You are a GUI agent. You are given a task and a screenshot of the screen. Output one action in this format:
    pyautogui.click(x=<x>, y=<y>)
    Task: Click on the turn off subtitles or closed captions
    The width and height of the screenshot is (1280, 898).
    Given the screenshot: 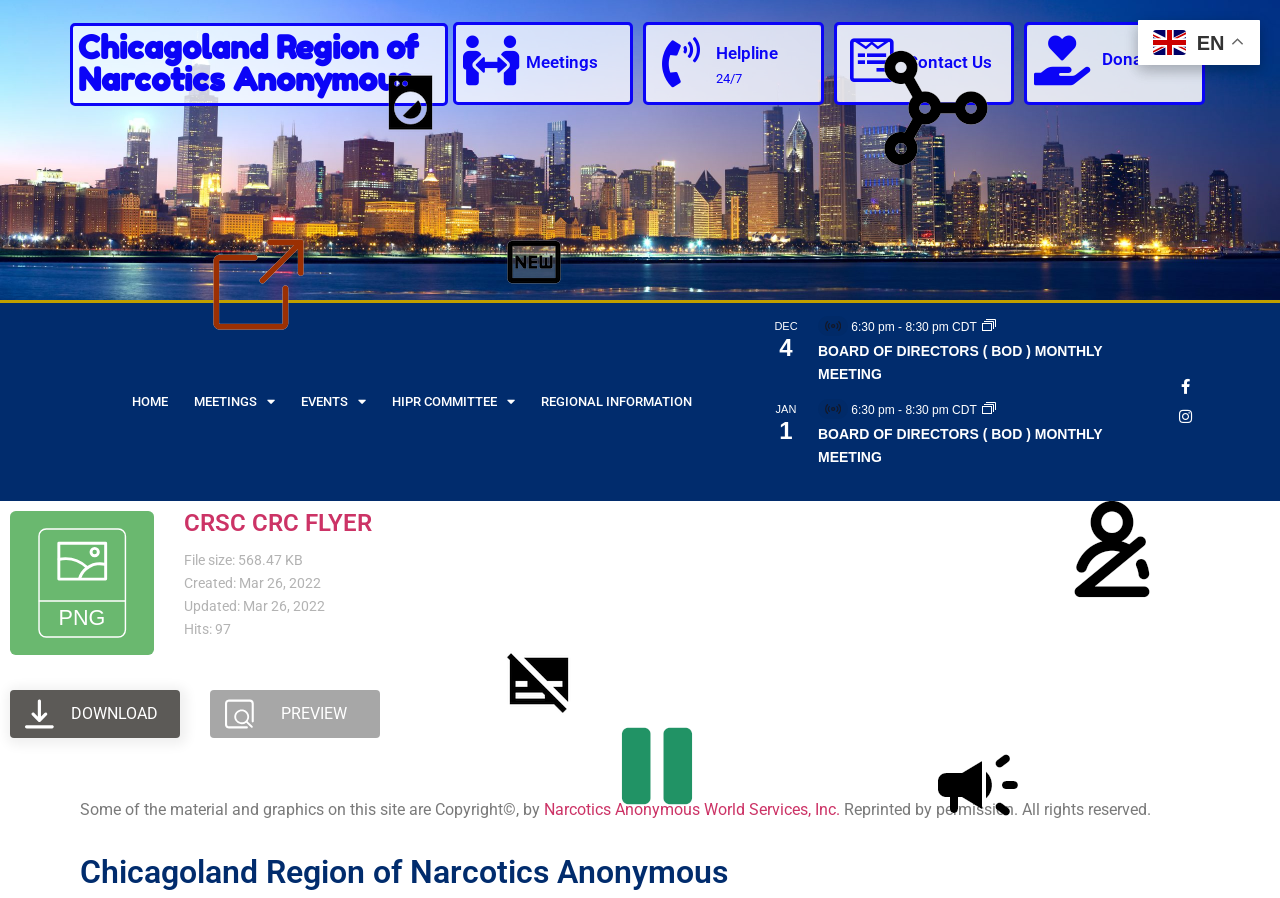 What is the action you would take?
    pyautogui.click(x=539, y=681)
    